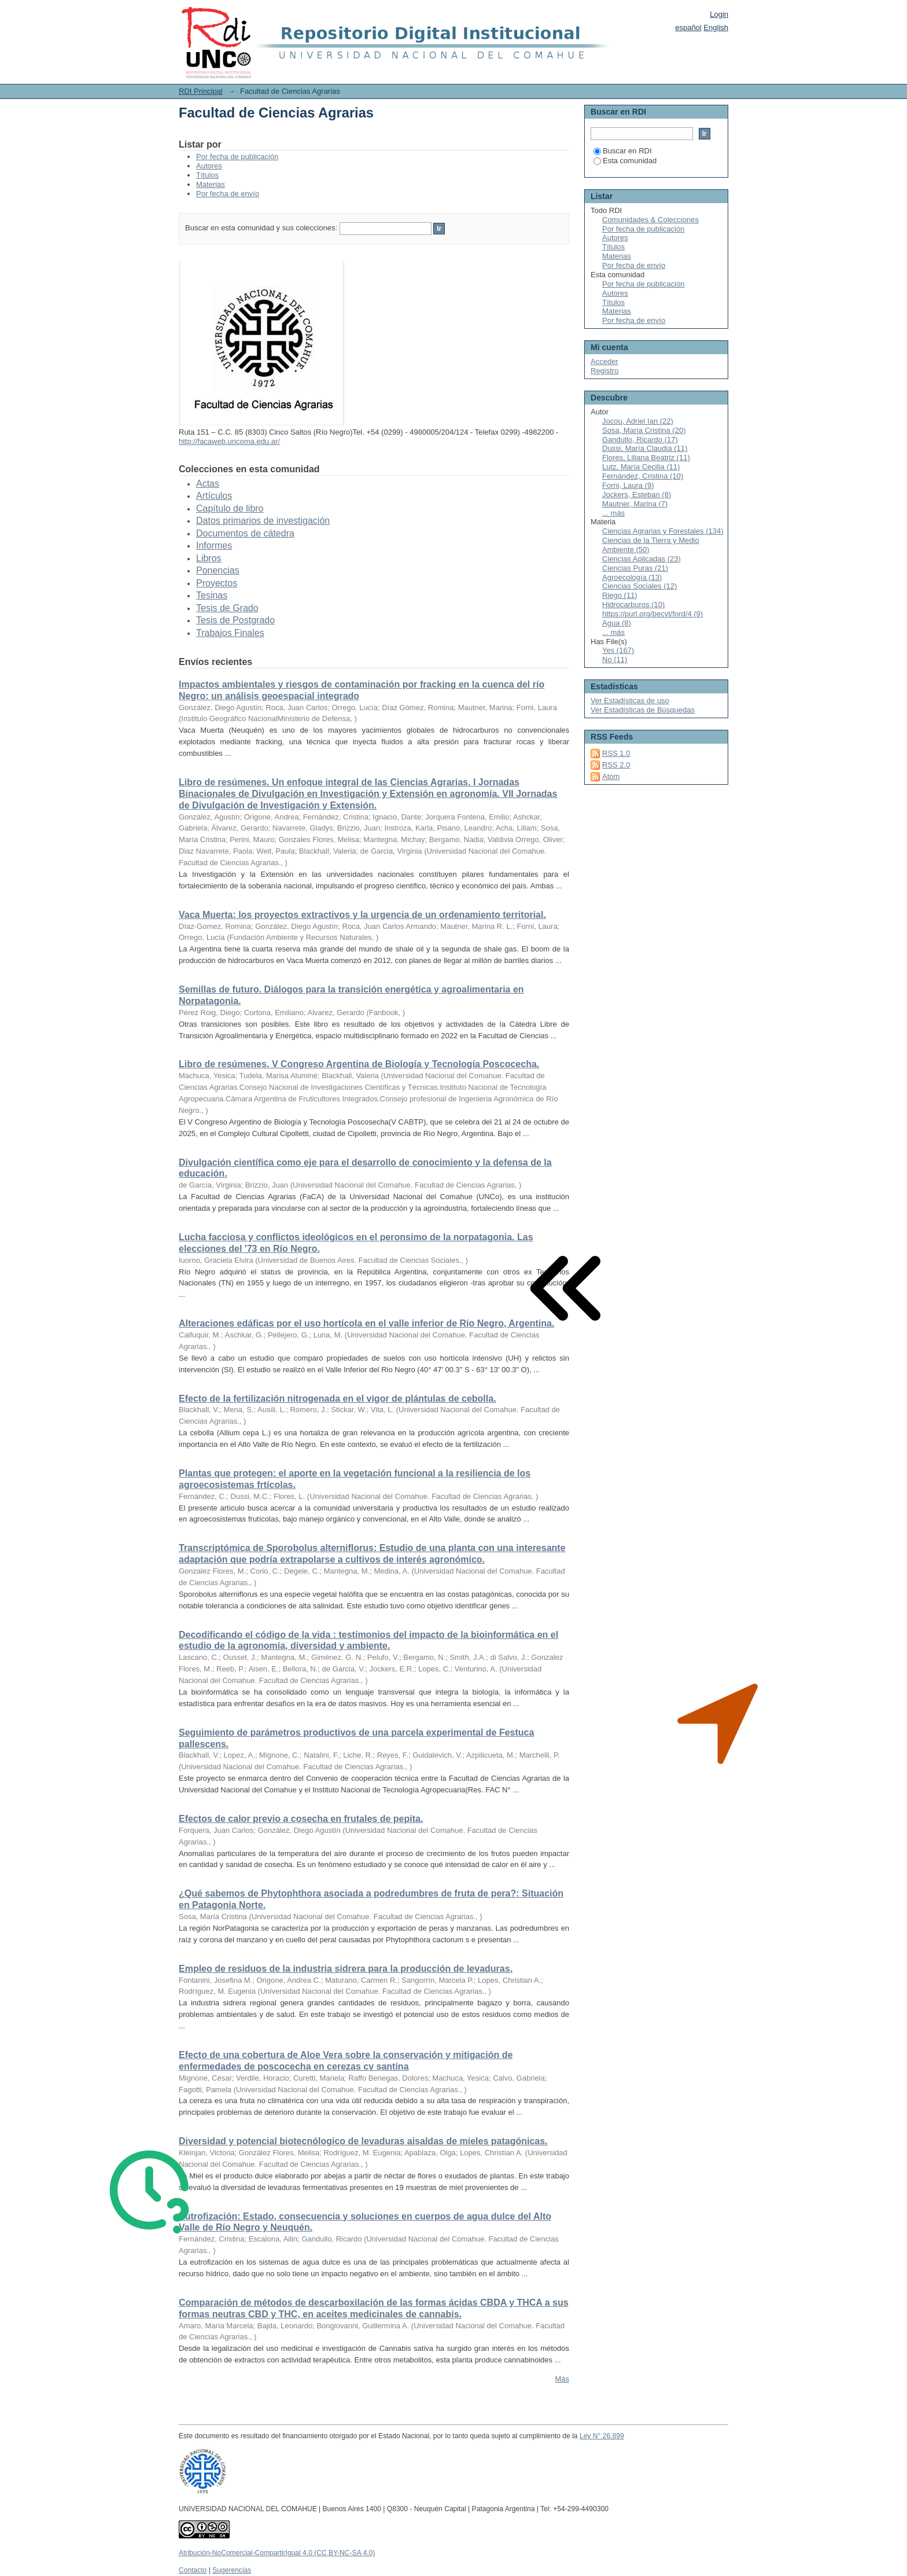 The image size is (907, 2576). I want to click on unknown or unconfirmed time, so click(149, 2190).